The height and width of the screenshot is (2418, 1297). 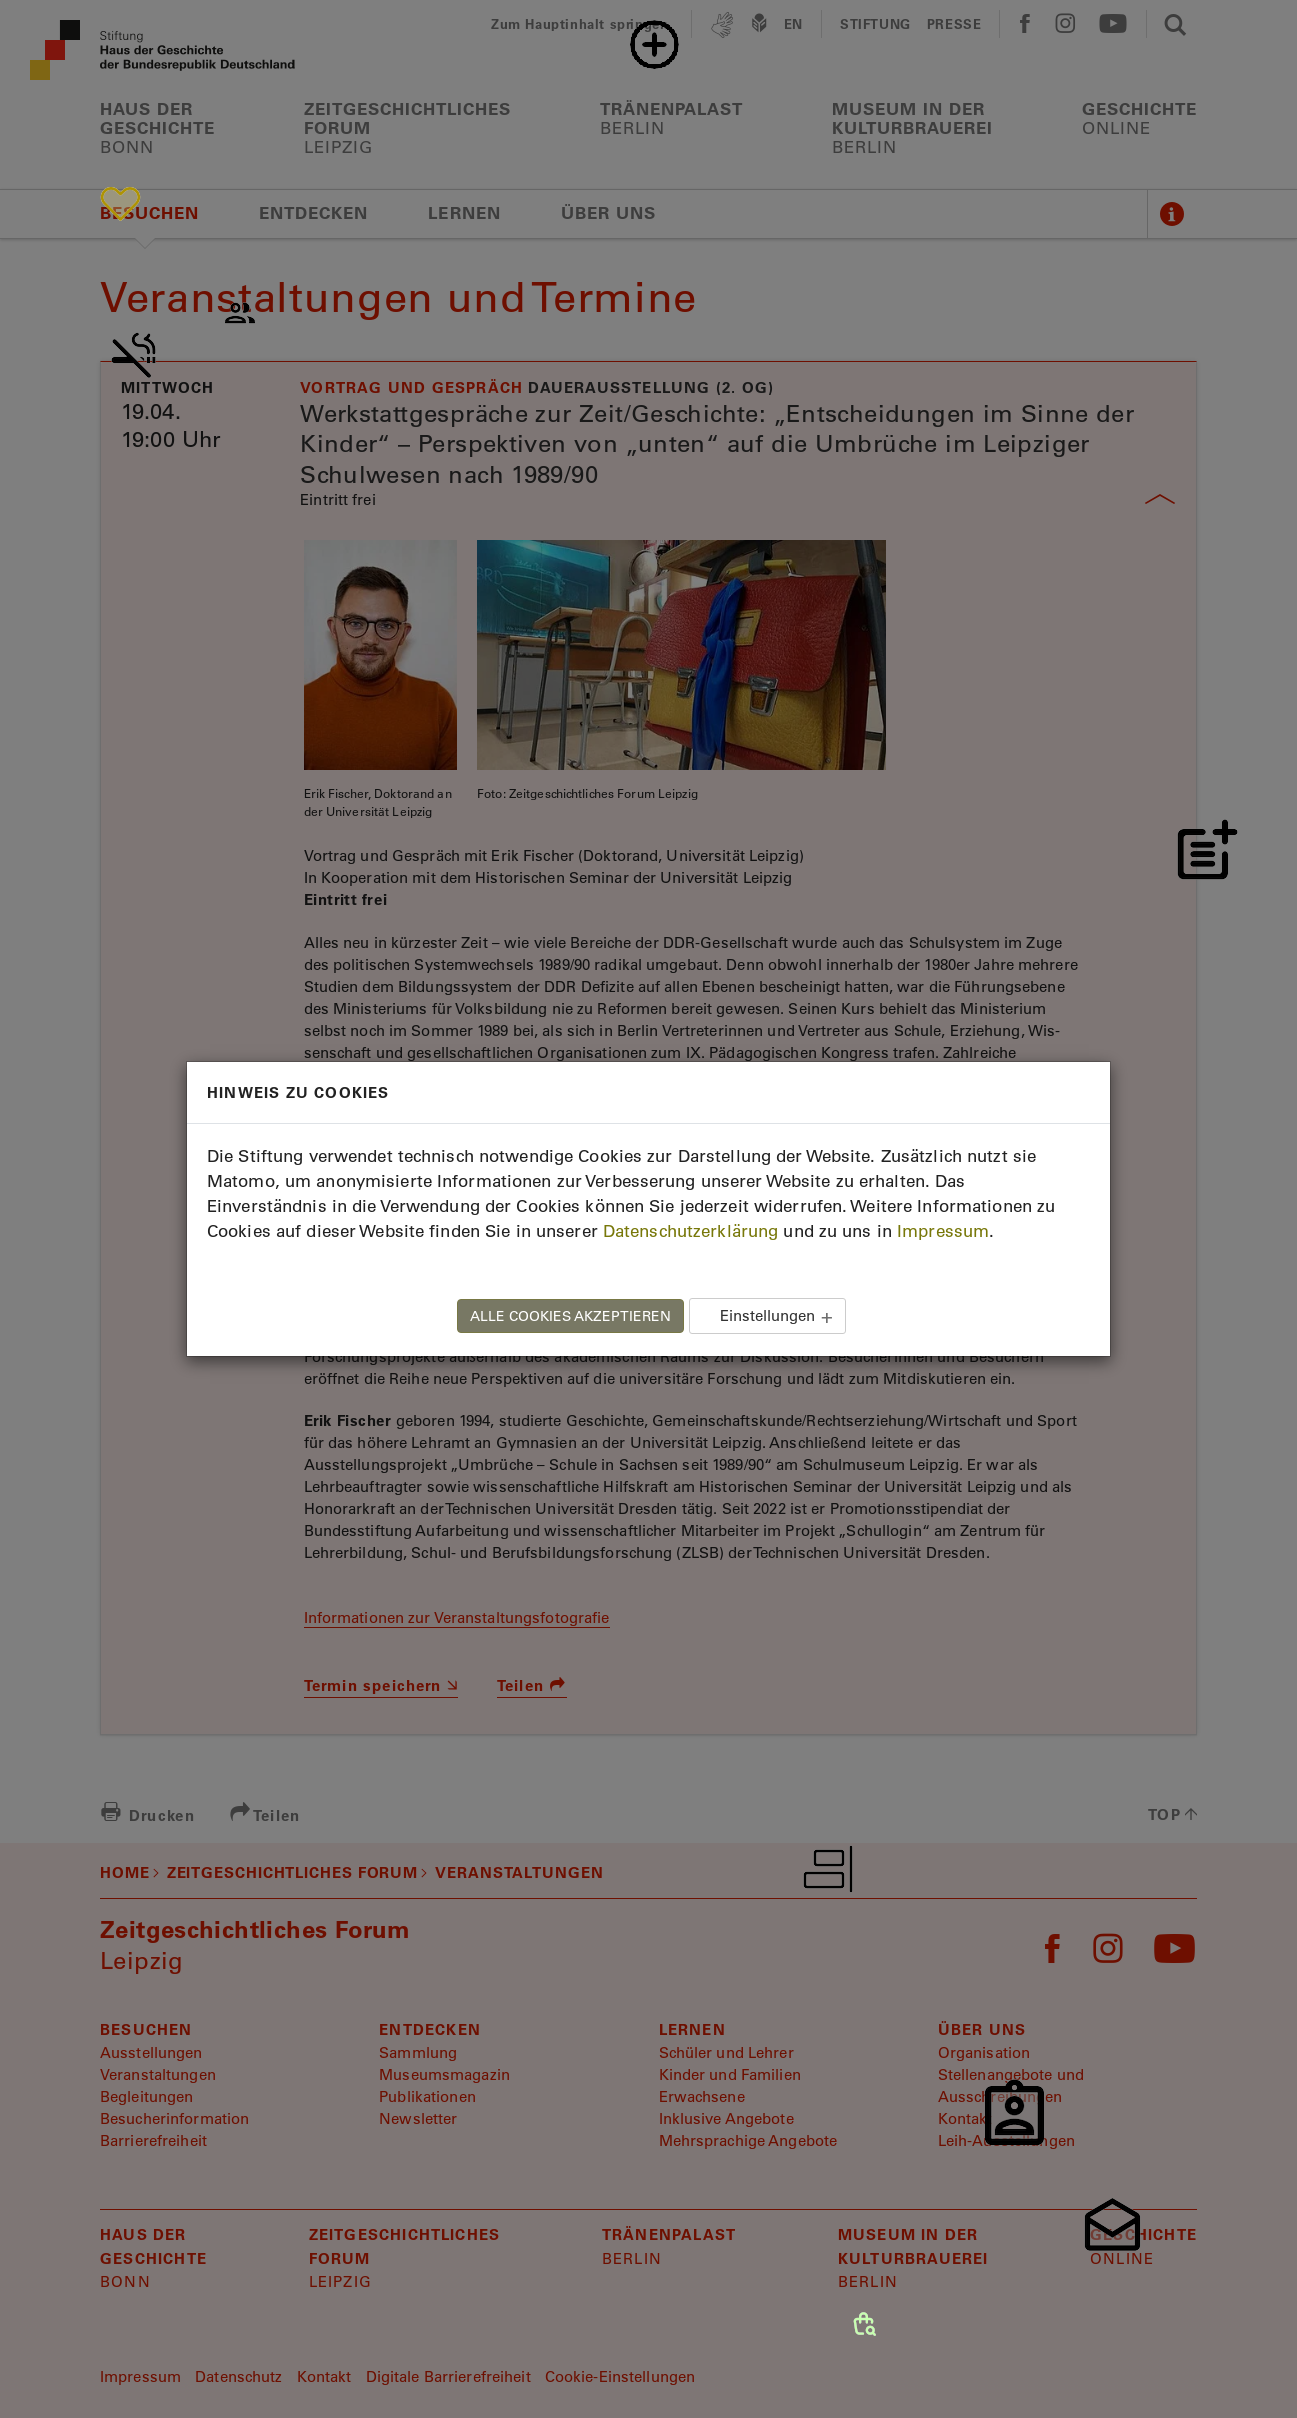 I want to click on add a new item or entry, so click(x=654, y=44).